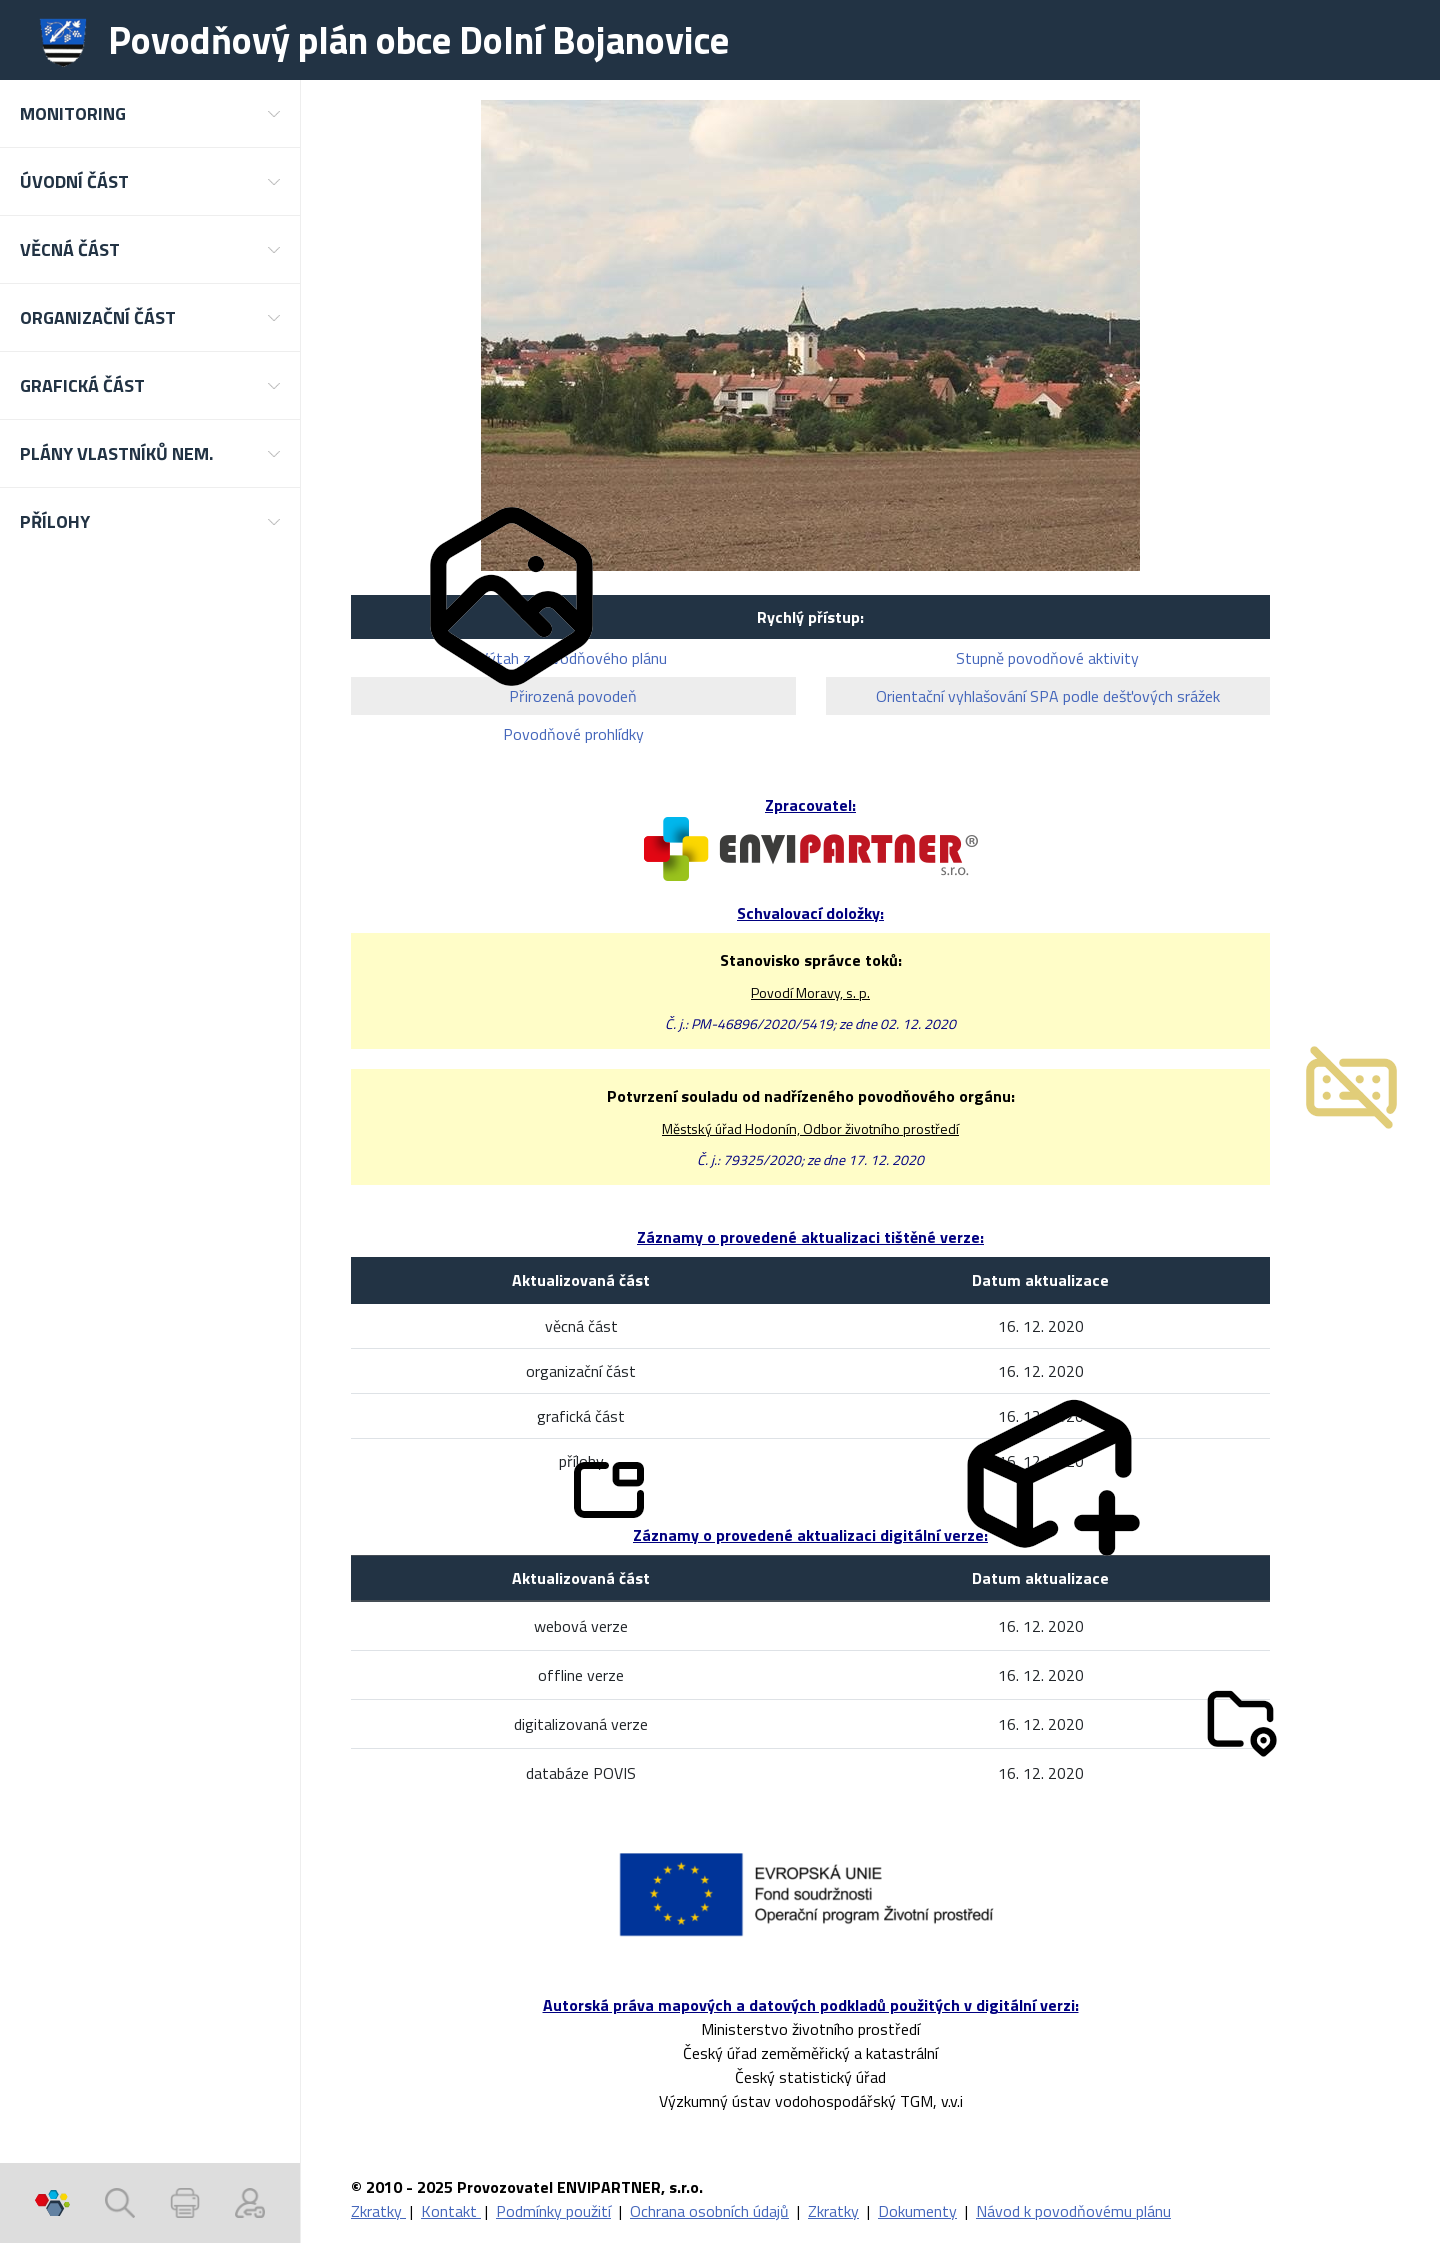 The width and height of the screenshot is (1440, 2243). What do you see at coordinates (1240, 1720) in the screenshot?
I see `pin a folder to quick access` at bounding box center [1240, 1720].